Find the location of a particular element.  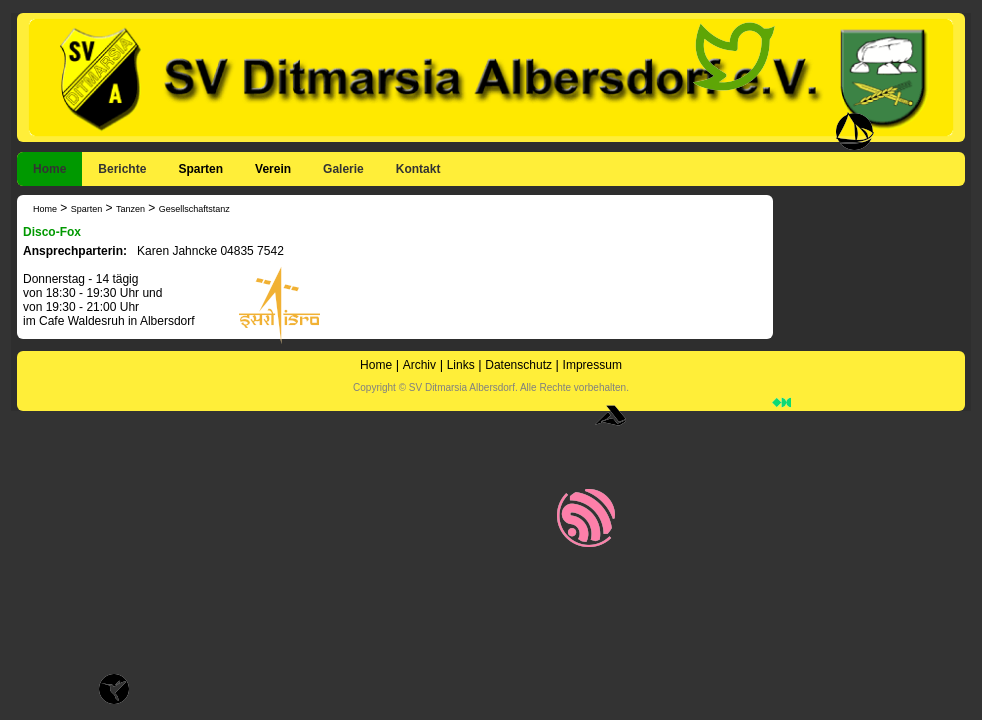

solus operating system logo is located at coordinates (855, 131).